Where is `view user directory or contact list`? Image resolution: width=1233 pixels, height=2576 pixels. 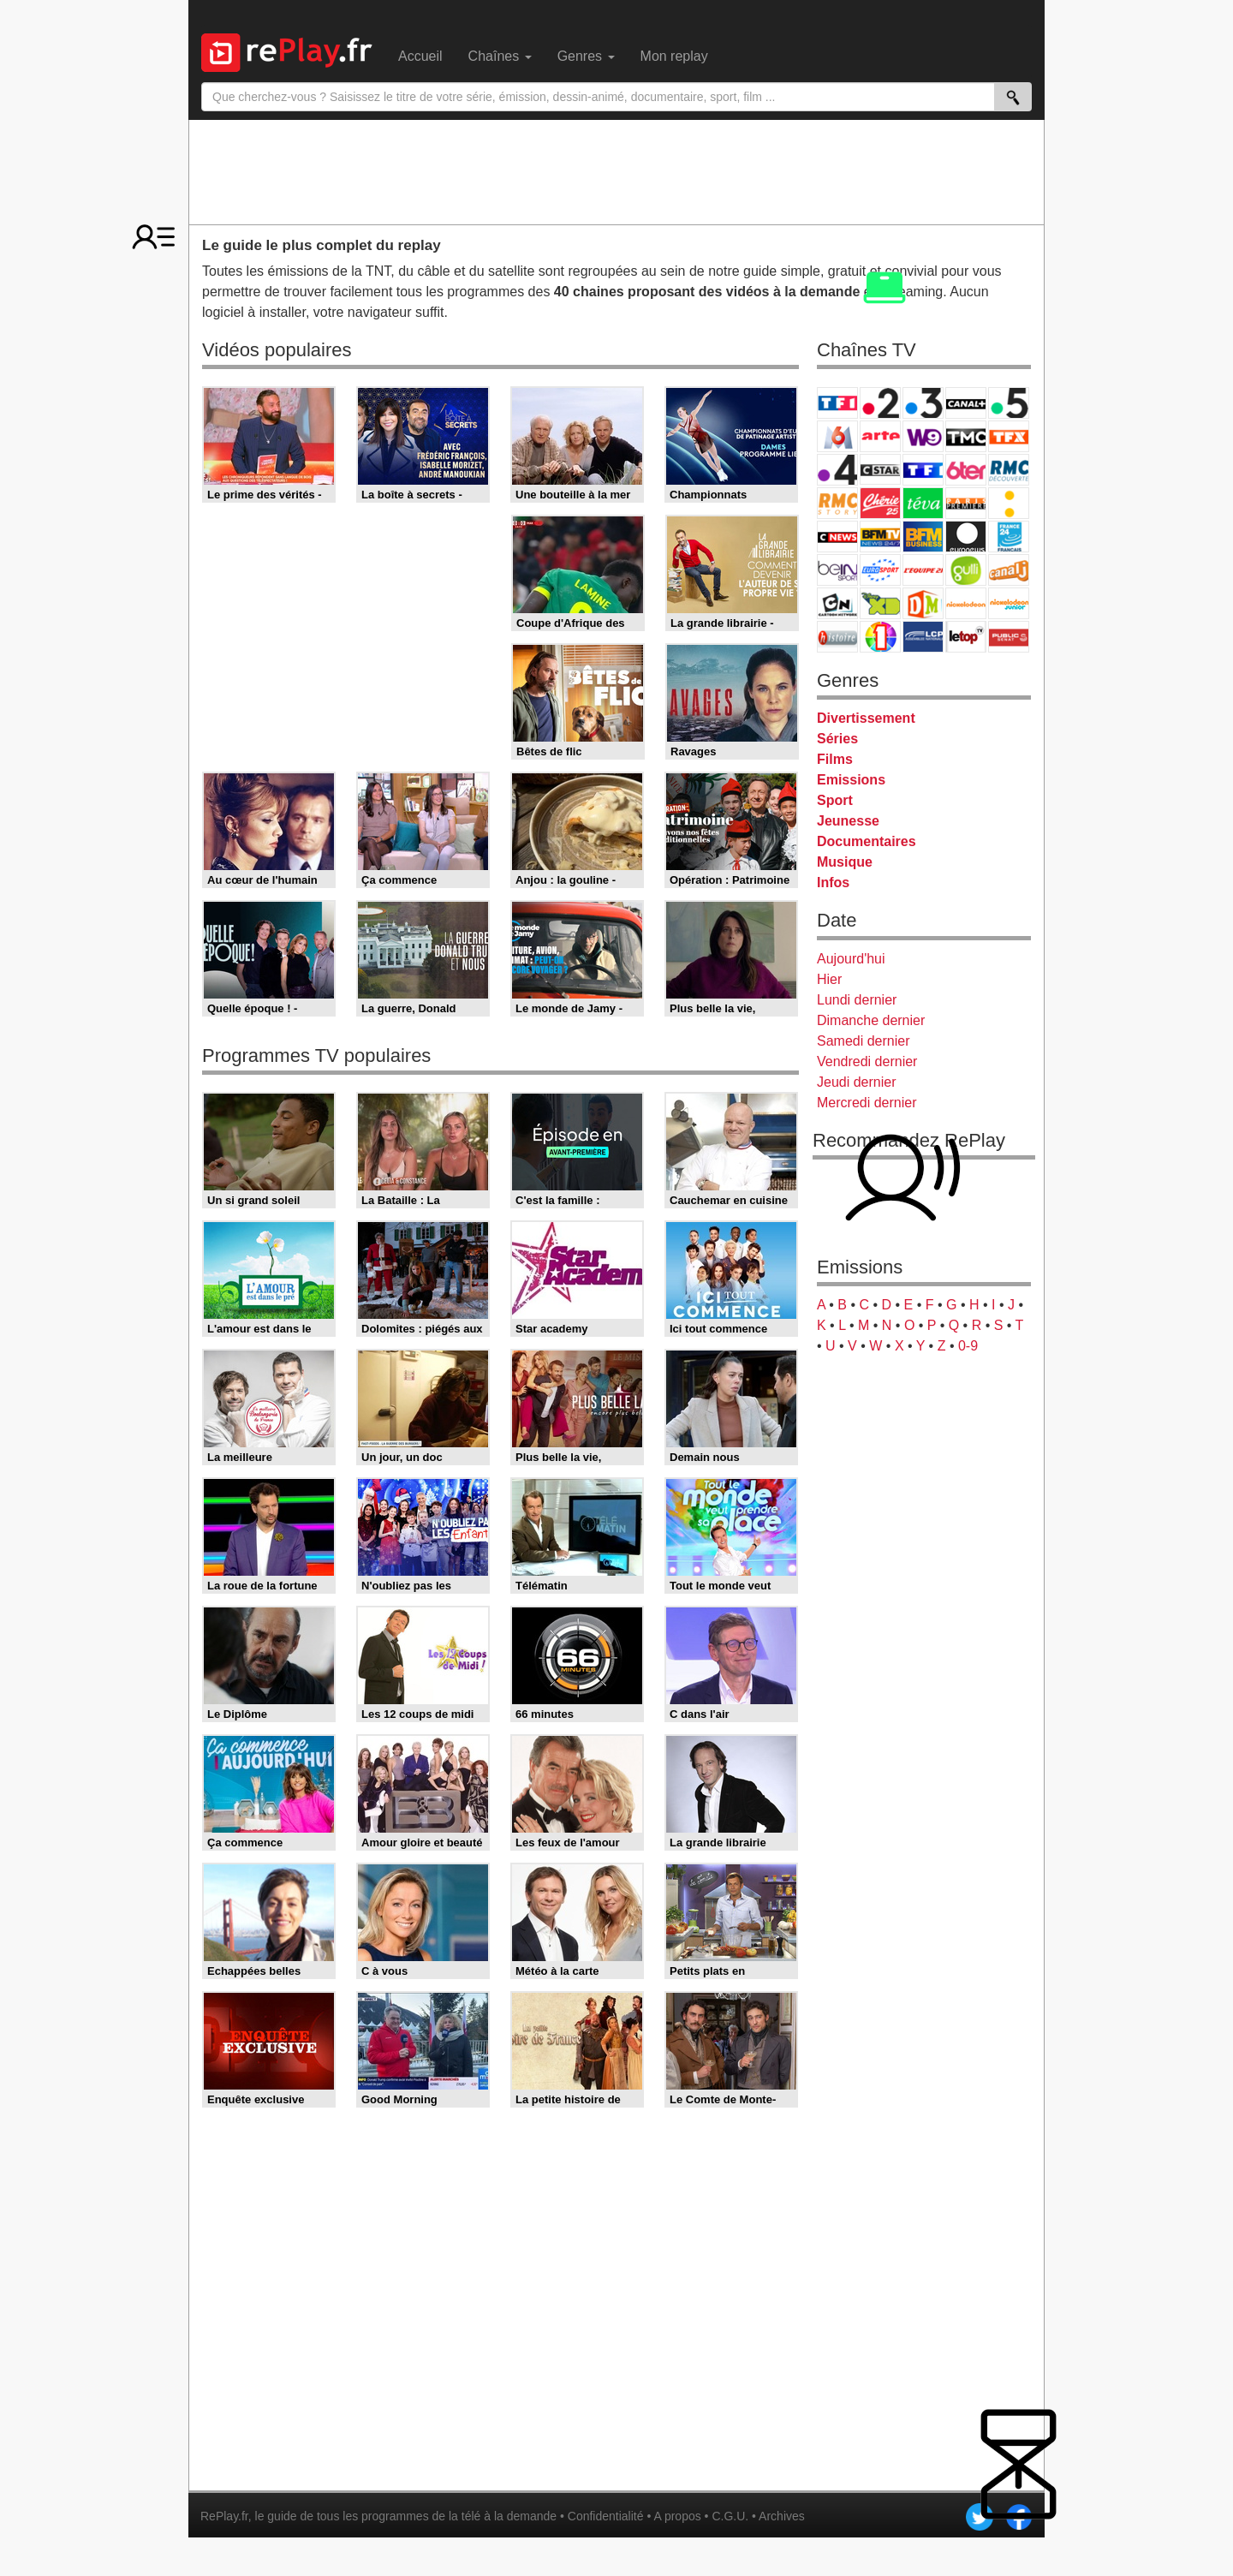 view user directory or contact list is located at coordinates (152, 236).